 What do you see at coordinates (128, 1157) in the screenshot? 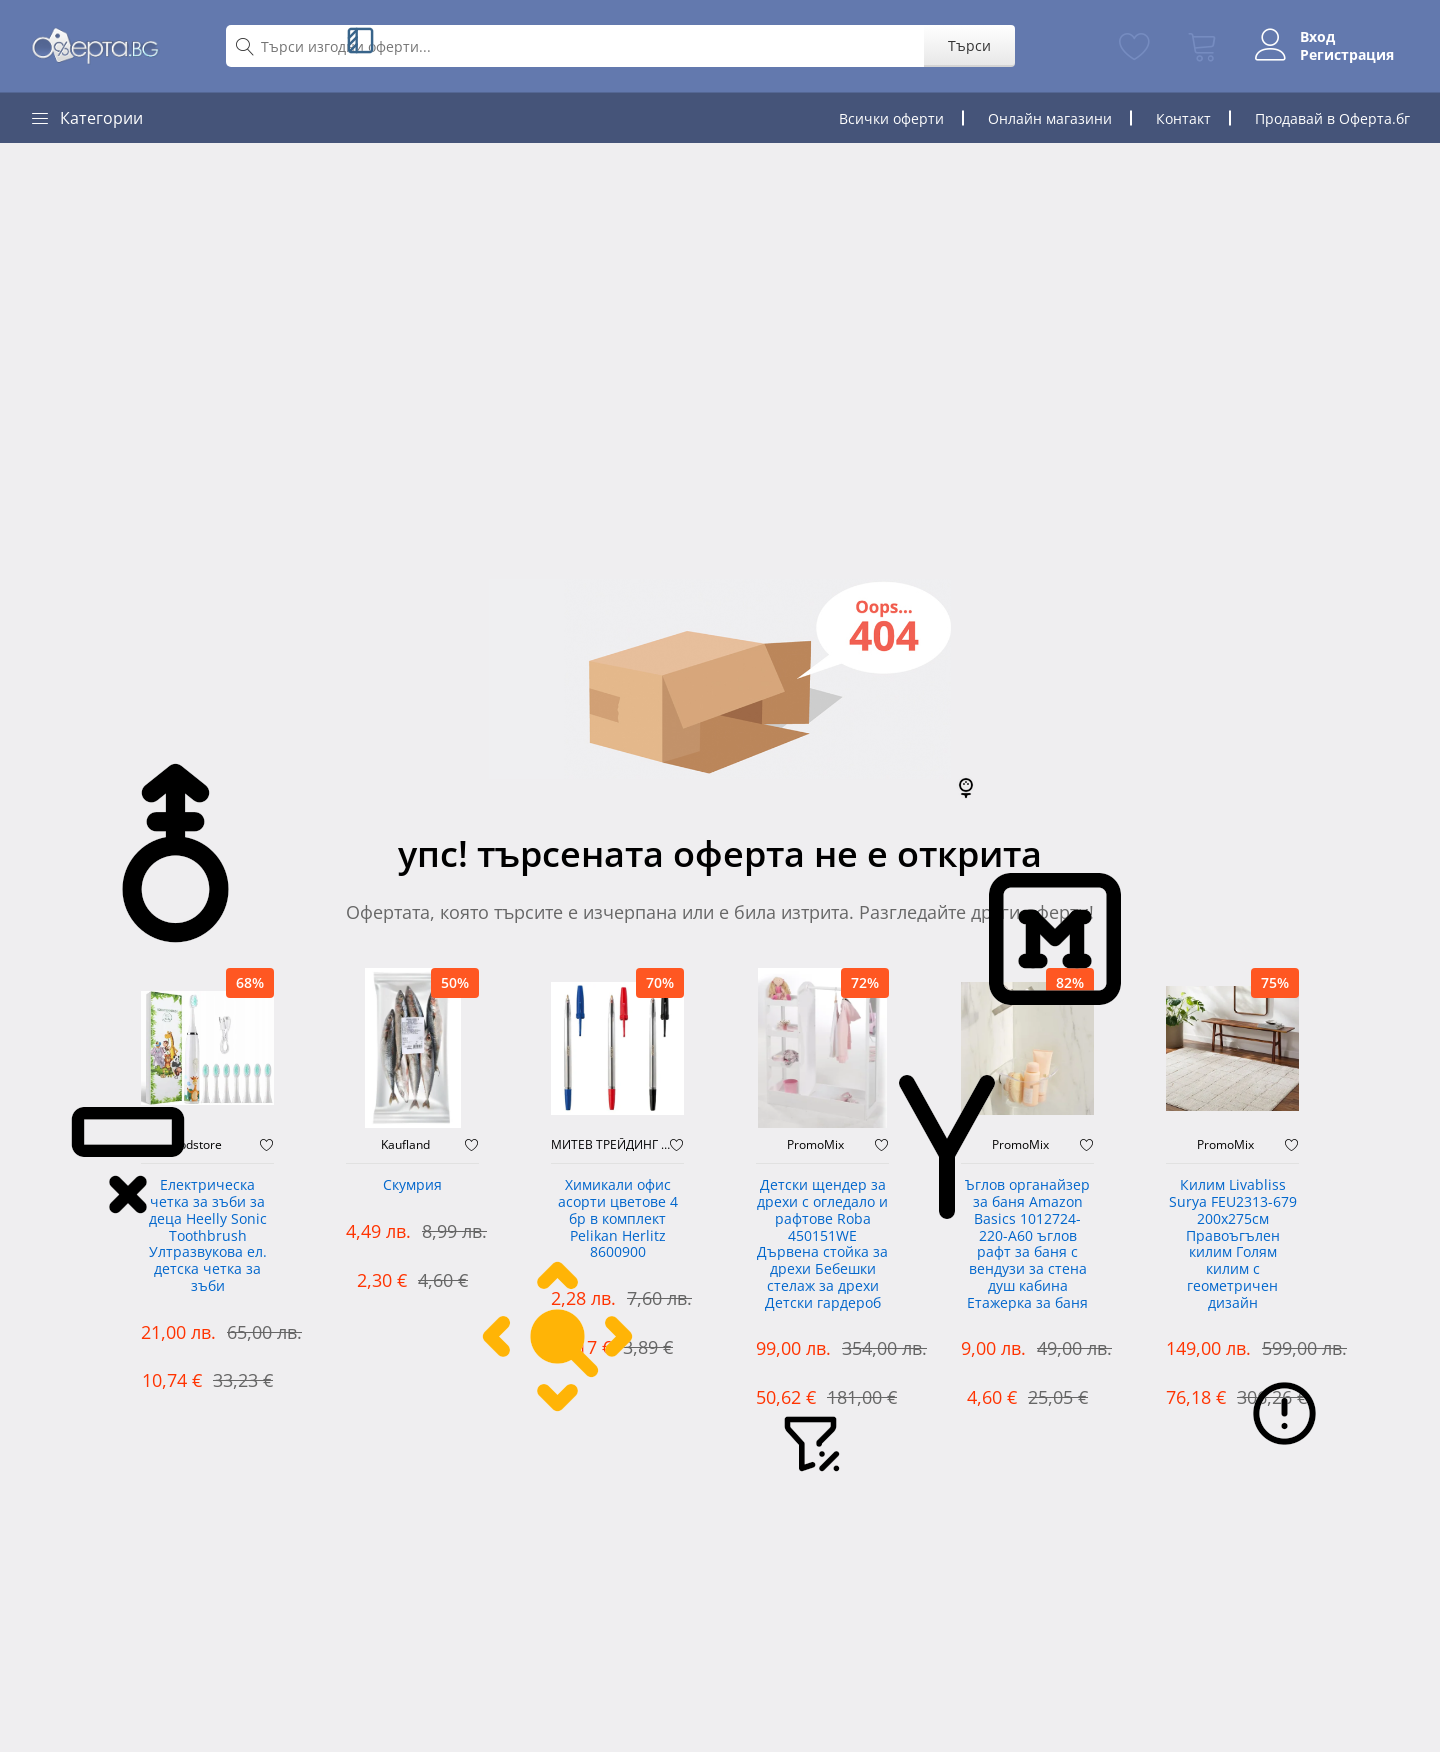
I see `remove a row from a table or spreadsheet` at bounding box center [128, 1157].